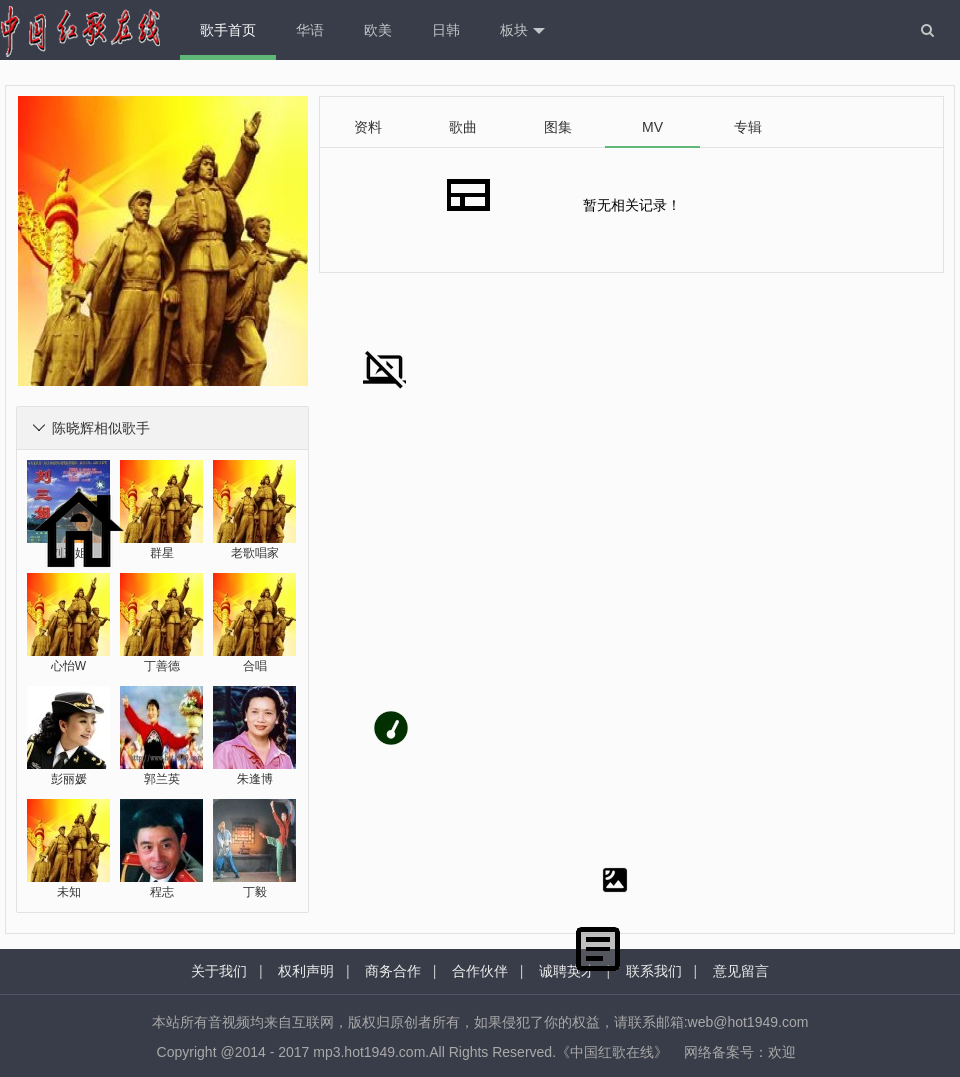 This screenshot has height=1077, width=960. What do you see at coordinates (467, 195) in the screenshot?
I see `switch to compact view layout` at bounding box center [467, 195].